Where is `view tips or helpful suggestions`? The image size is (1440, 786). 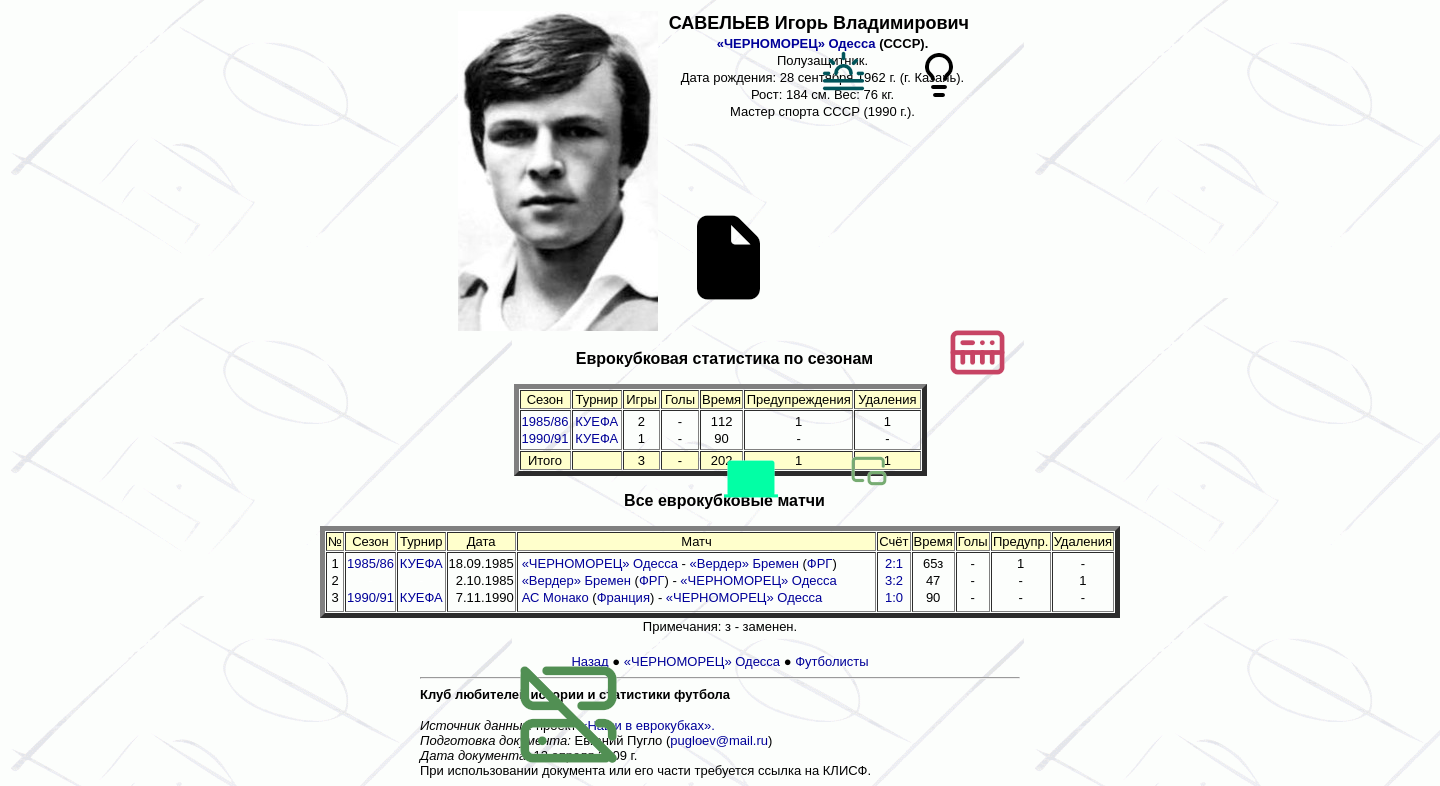 view tips or helpful suggestions is located at coordinates (939, 75).